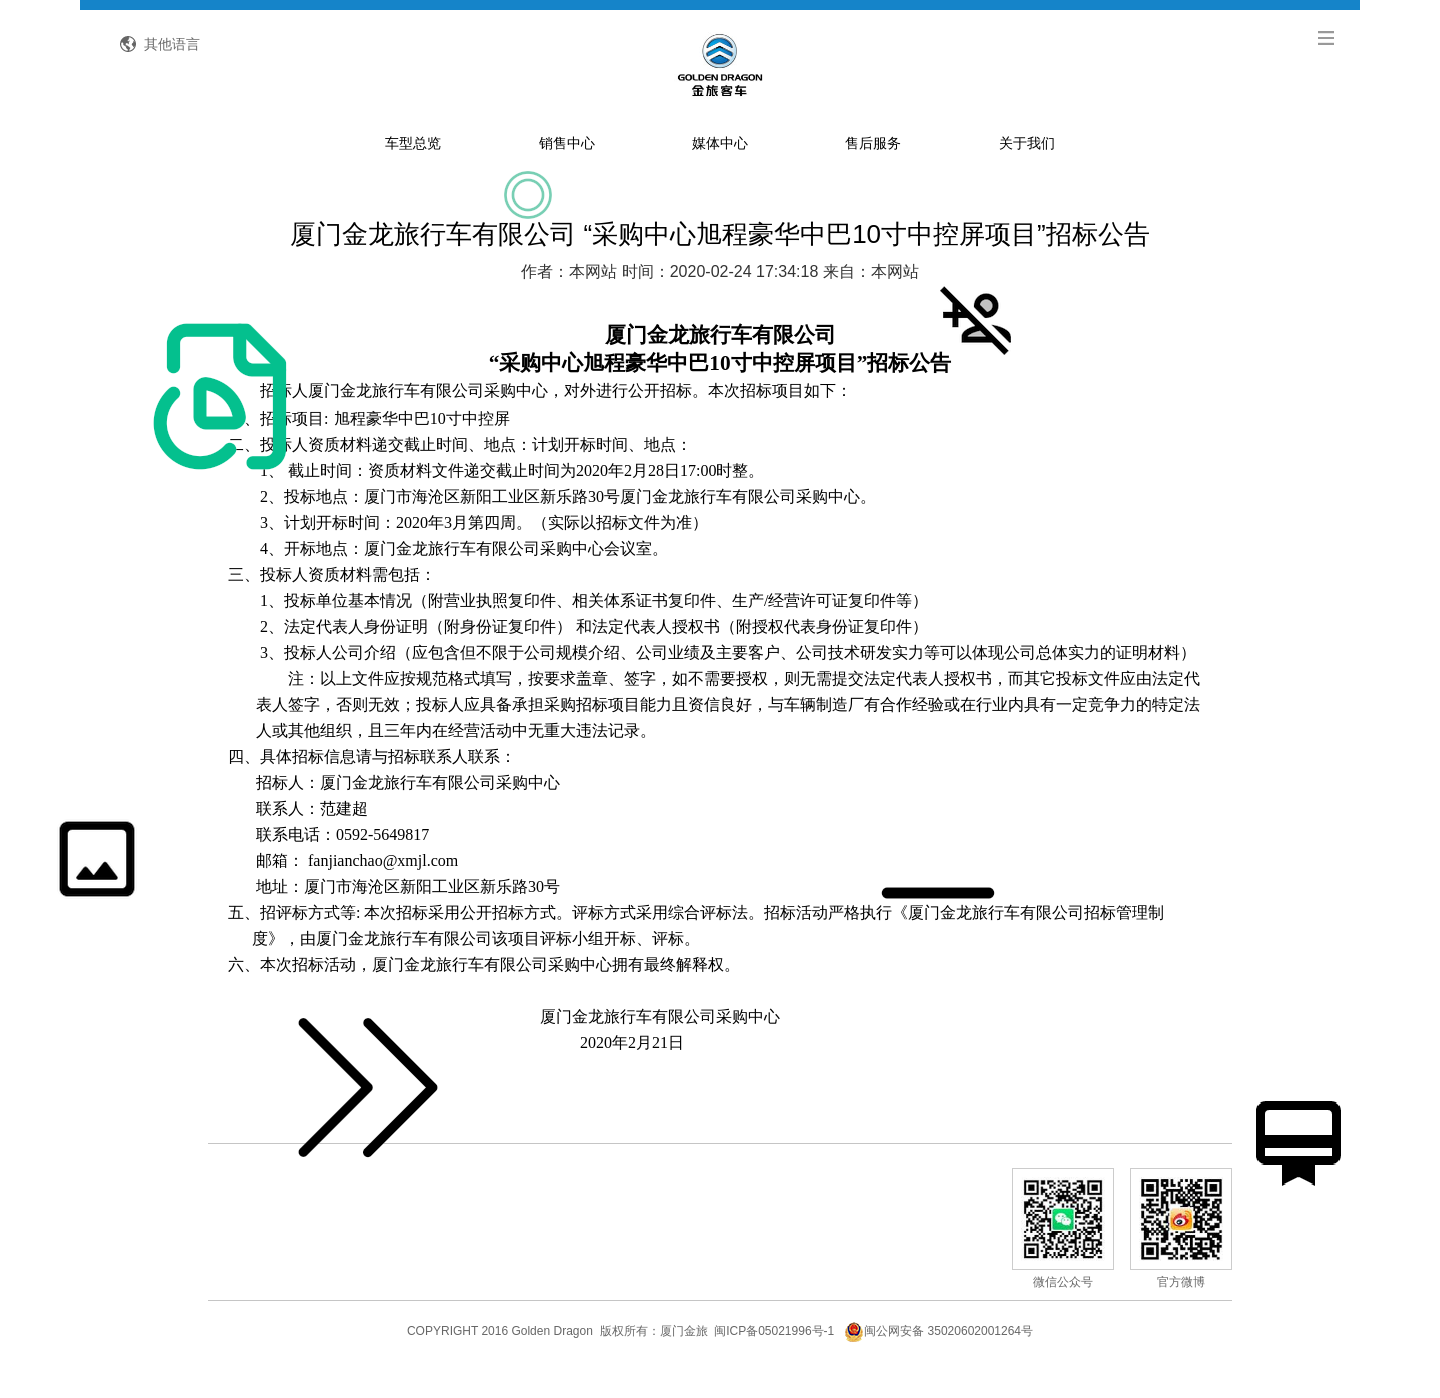 Image resolution: width=1440 pixels, height=1398 pixels. What do you see at coordinates (361, 1087) in the screenshot?
I see `skip forward or advance to next item` at bounding box center [361, 1087].